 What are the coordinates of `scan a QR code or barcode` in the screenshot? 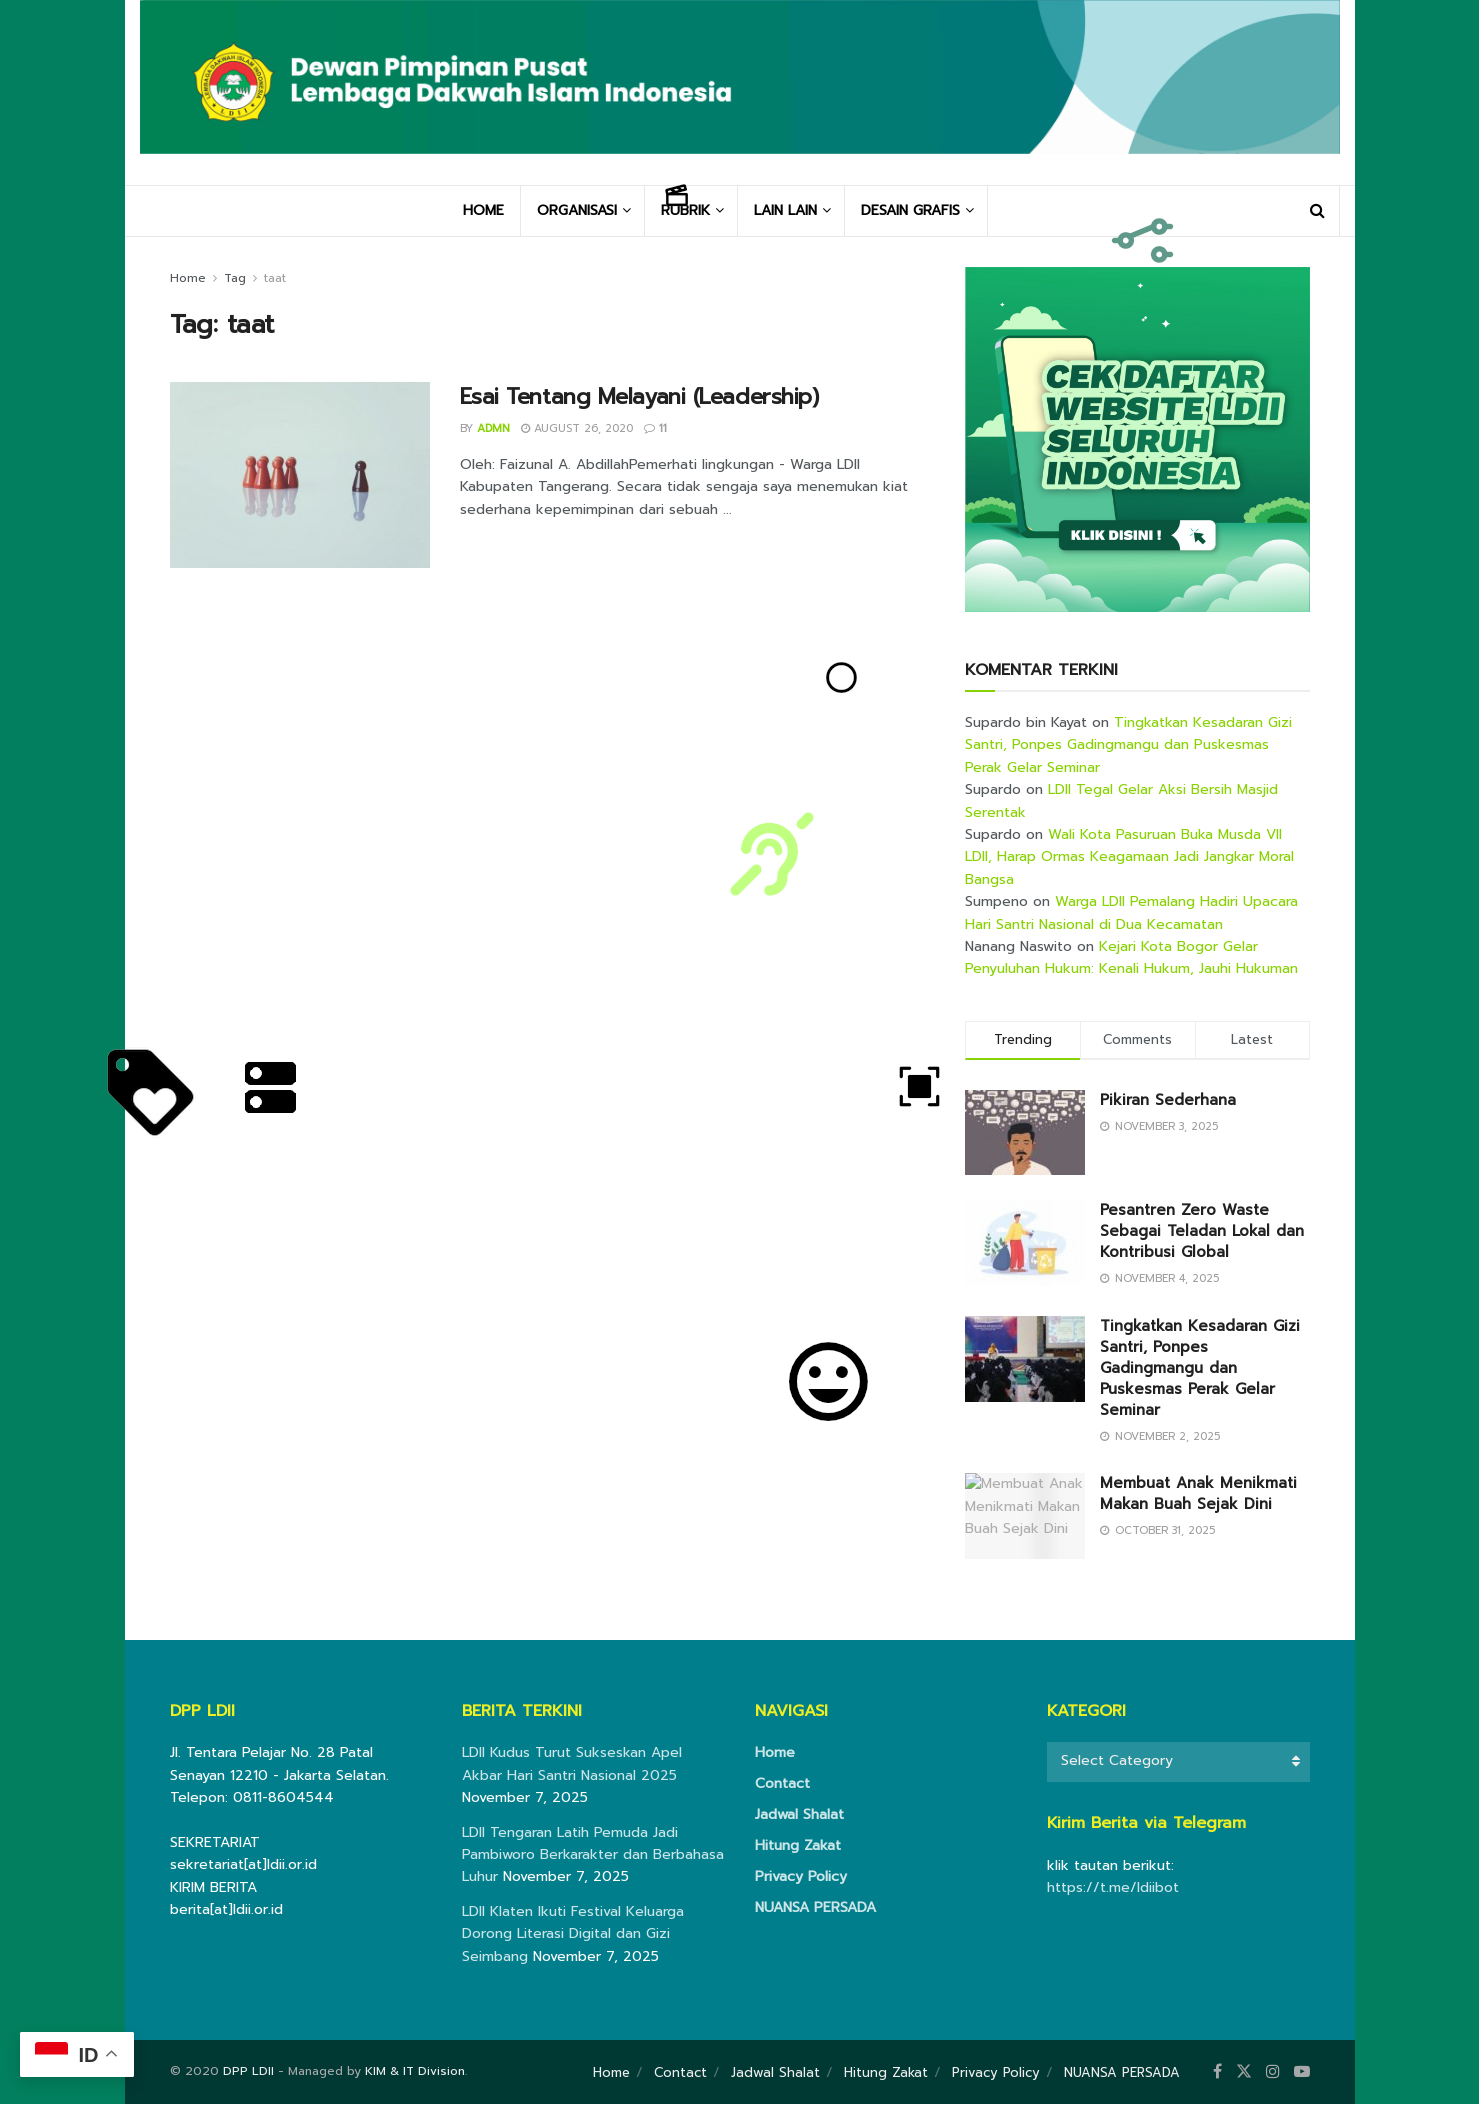 It's located at (919, 1086).